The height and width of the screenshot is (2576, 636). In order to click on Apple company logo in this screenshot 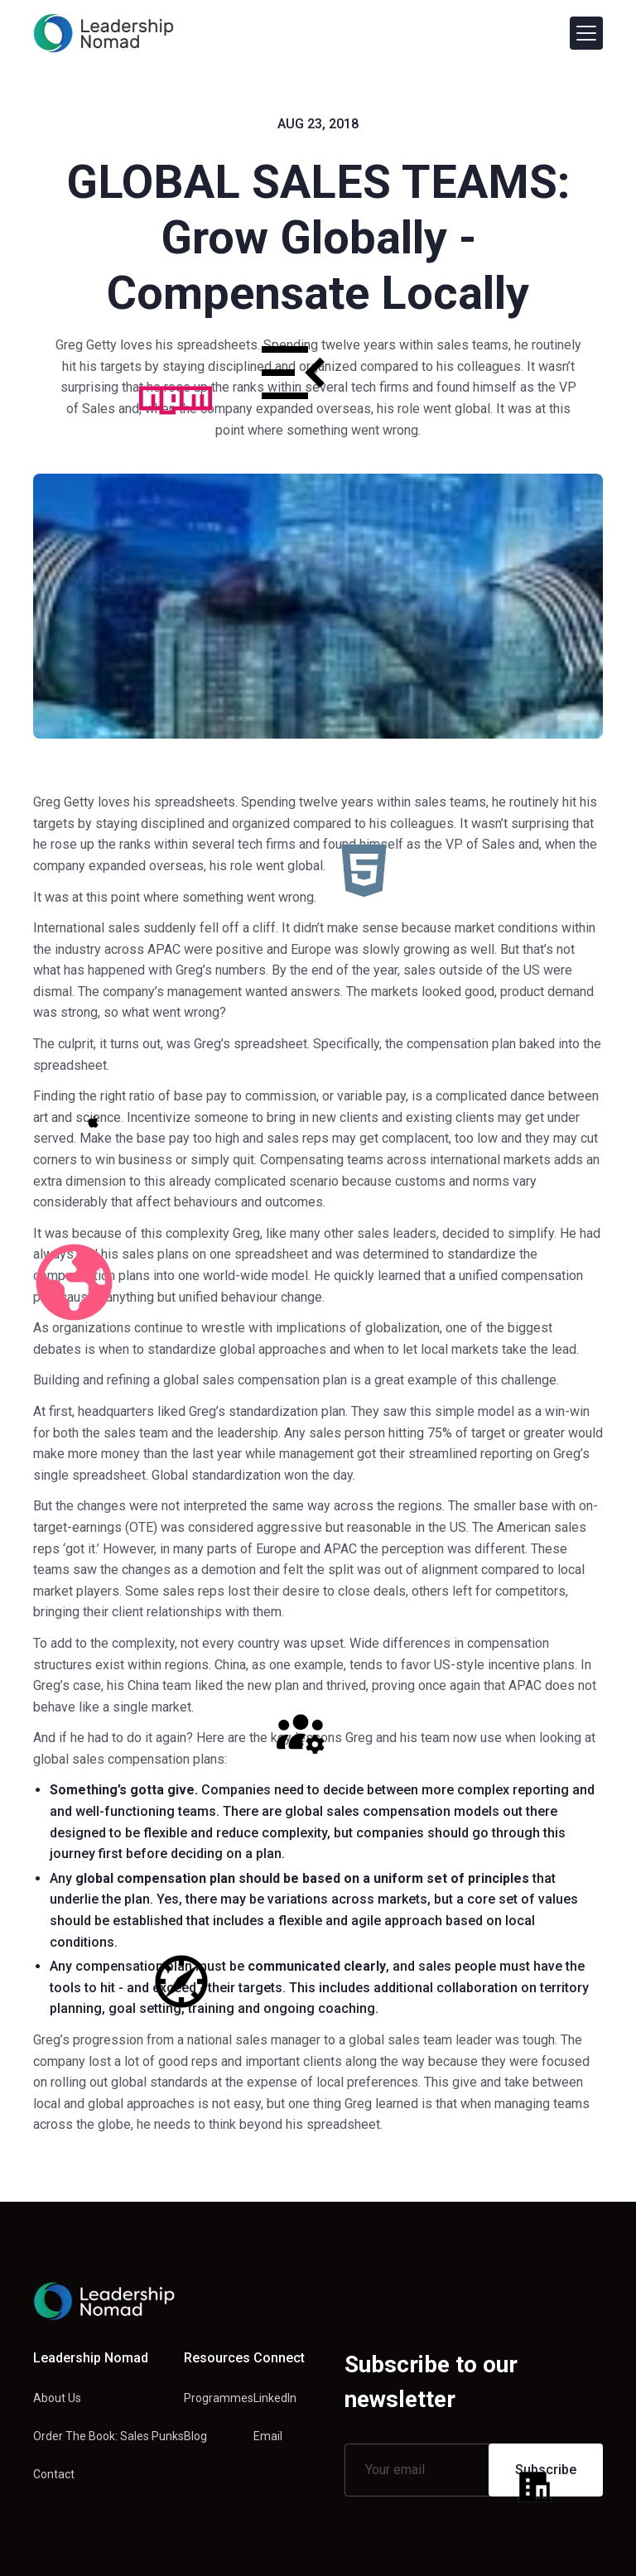, I will do `click(93, 1121)`.